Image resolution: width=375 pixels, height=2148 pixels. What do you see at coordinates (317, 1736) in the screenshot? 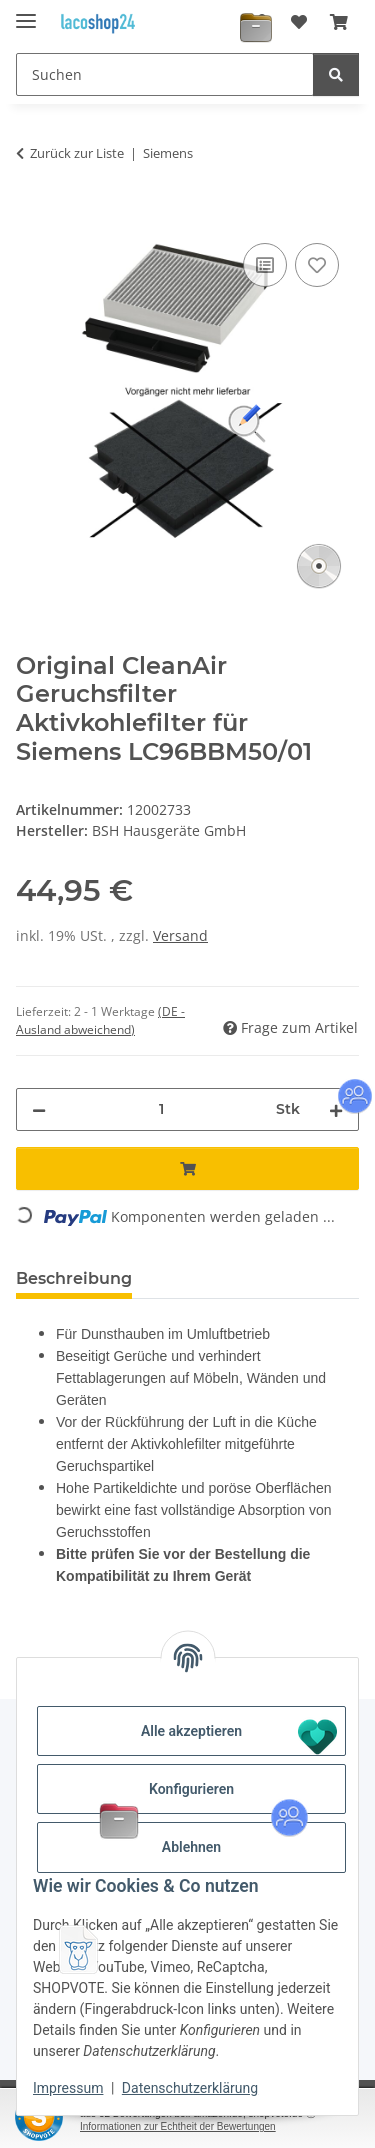
I see `open the microsoft family safety app` at bounding box center [317, 1736].